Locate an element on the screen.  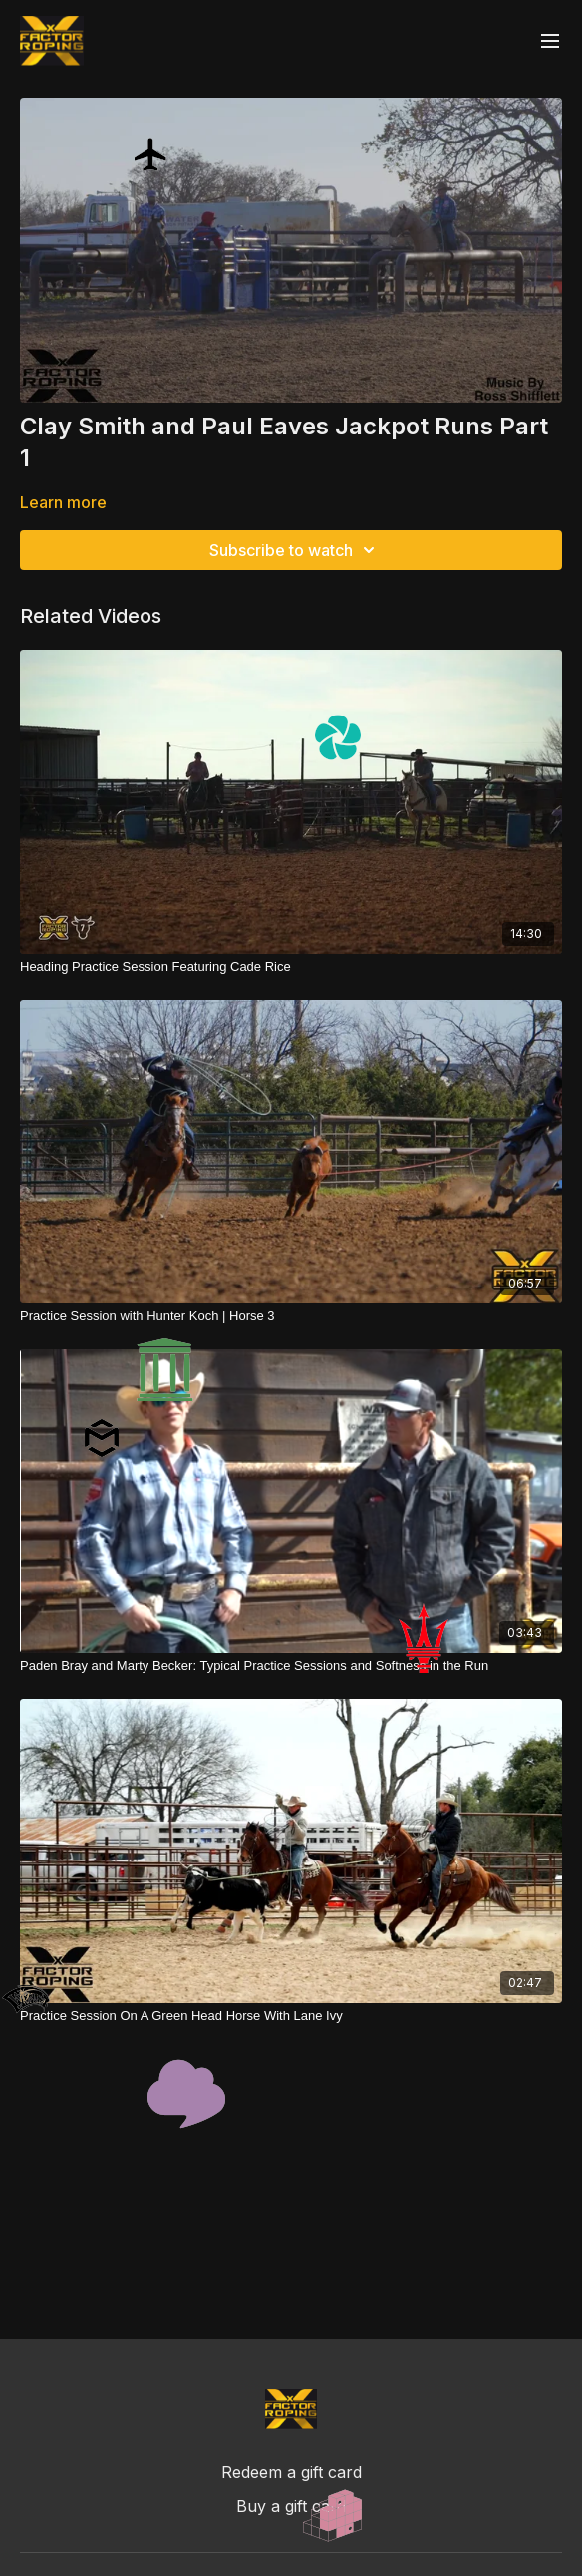
open immich photo management app is located at coordinates (338, 737).